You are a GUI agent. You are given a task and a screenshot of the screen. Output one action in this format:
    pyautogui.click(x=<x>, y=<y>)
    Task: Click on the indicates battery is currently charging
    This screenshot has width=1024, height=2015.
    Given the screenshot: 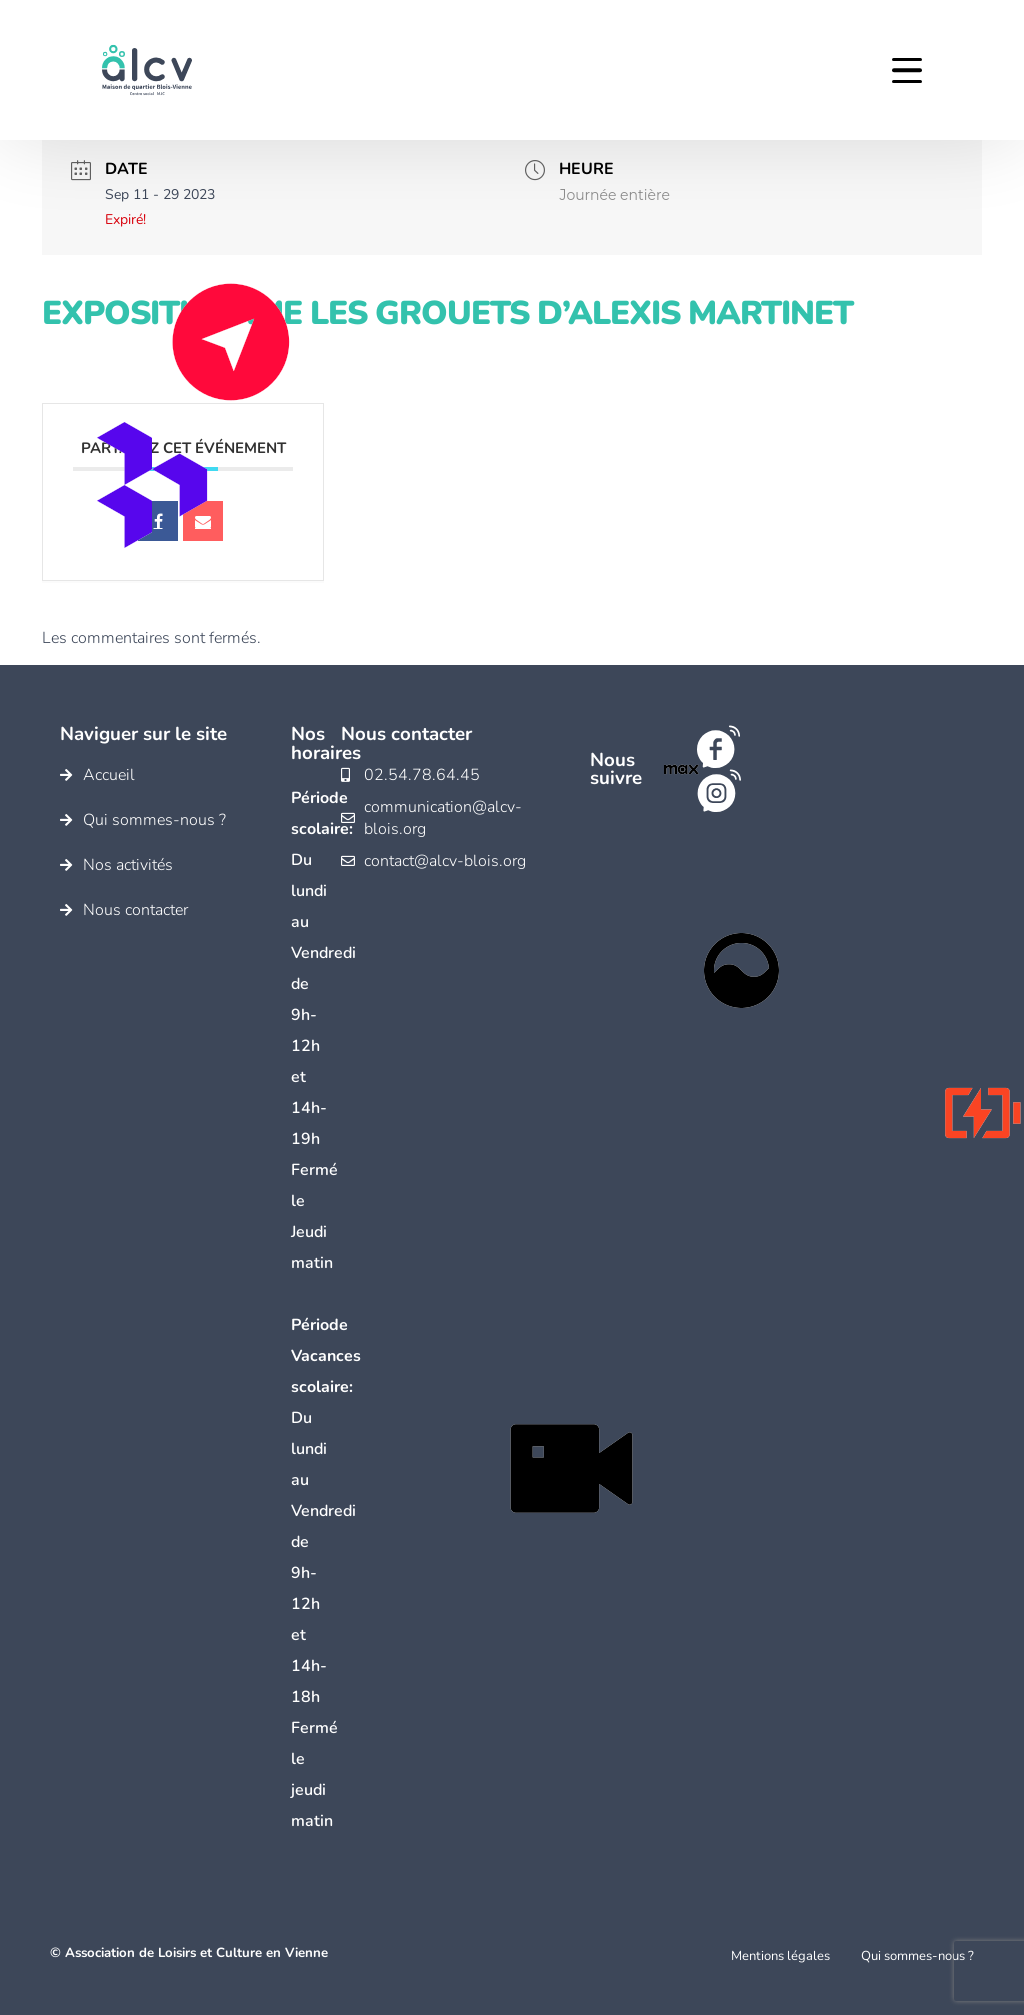 What is the action you would take?
    pyautogui.click(x=981, y=1113)
    